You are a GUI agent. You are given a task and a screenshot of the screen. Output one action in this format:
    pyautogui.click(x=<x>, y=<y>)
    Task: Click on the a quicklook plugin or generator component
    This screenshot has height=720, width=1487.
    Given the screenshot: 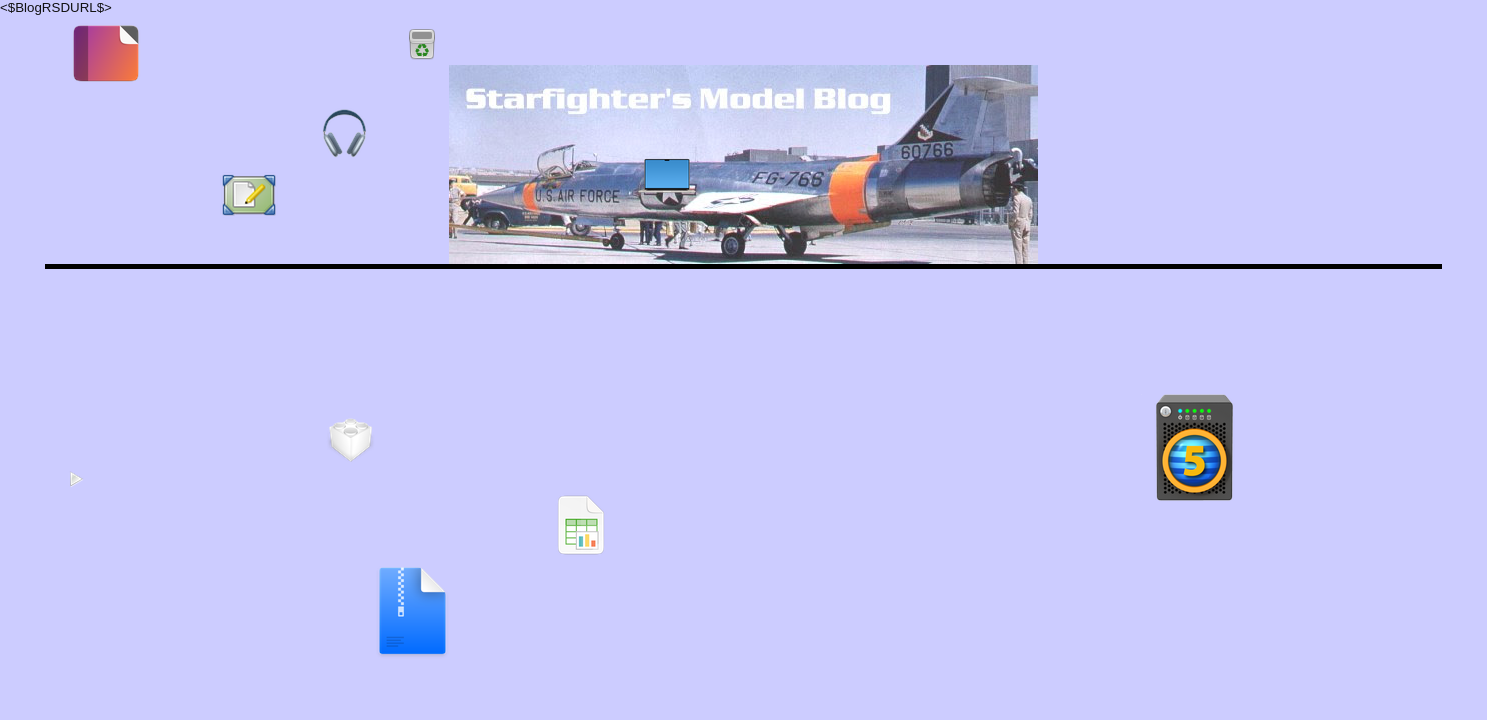 What is the action you would take?
    pyautogui.click(x=350, y=440)
    